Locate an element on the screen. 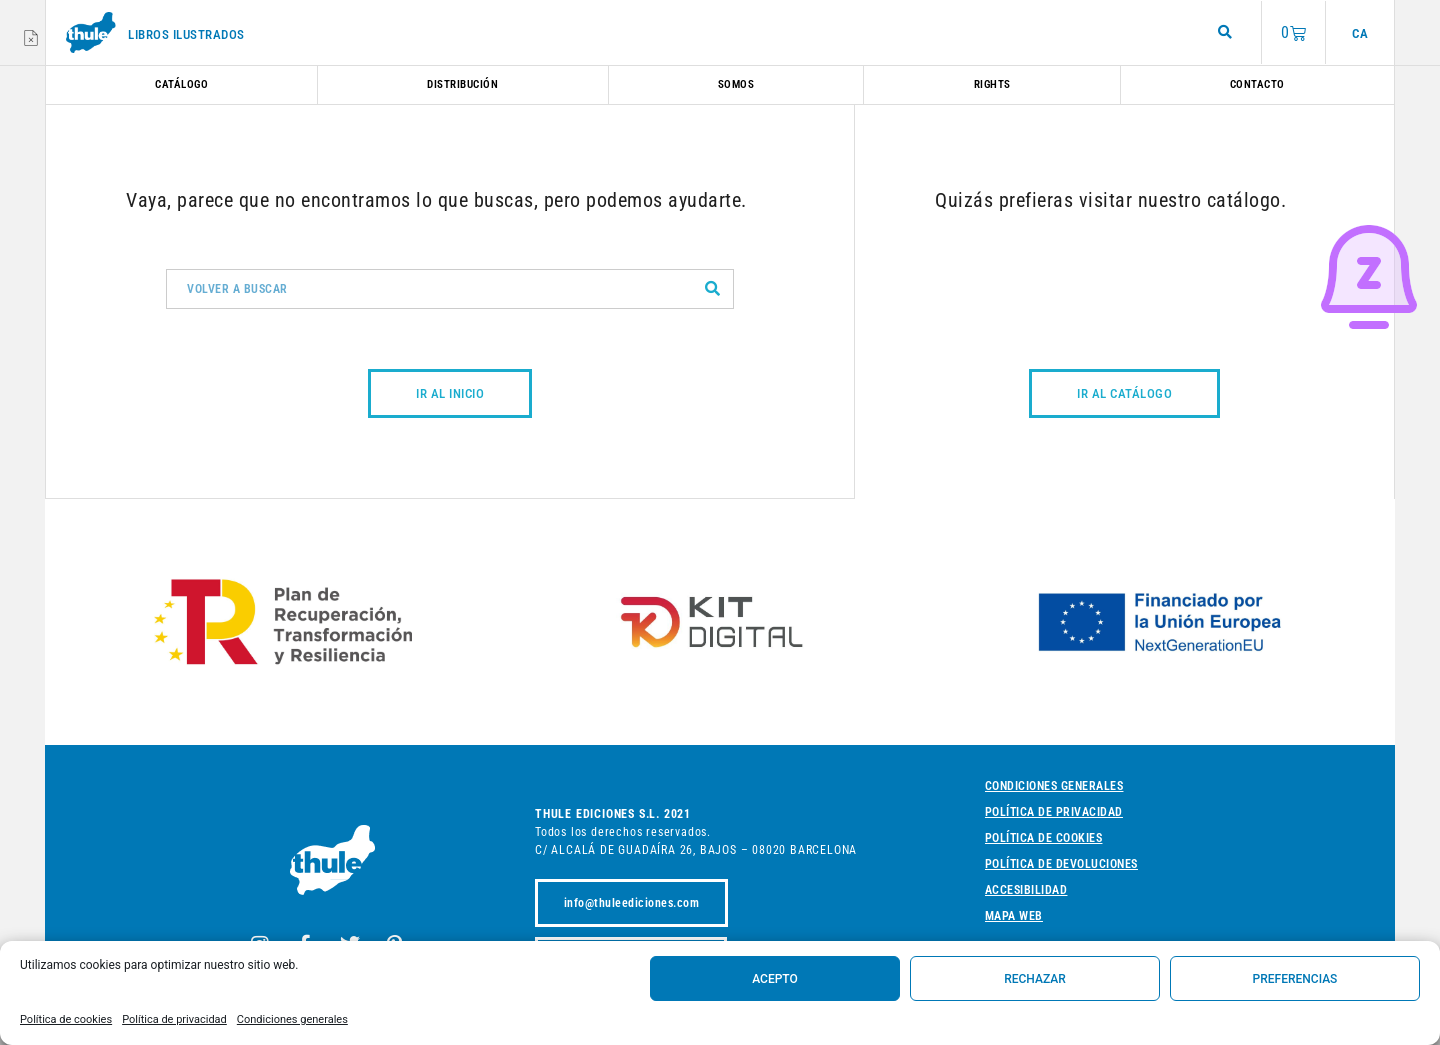  mute notifications while sleeping is located at coordinates (1369, 277).